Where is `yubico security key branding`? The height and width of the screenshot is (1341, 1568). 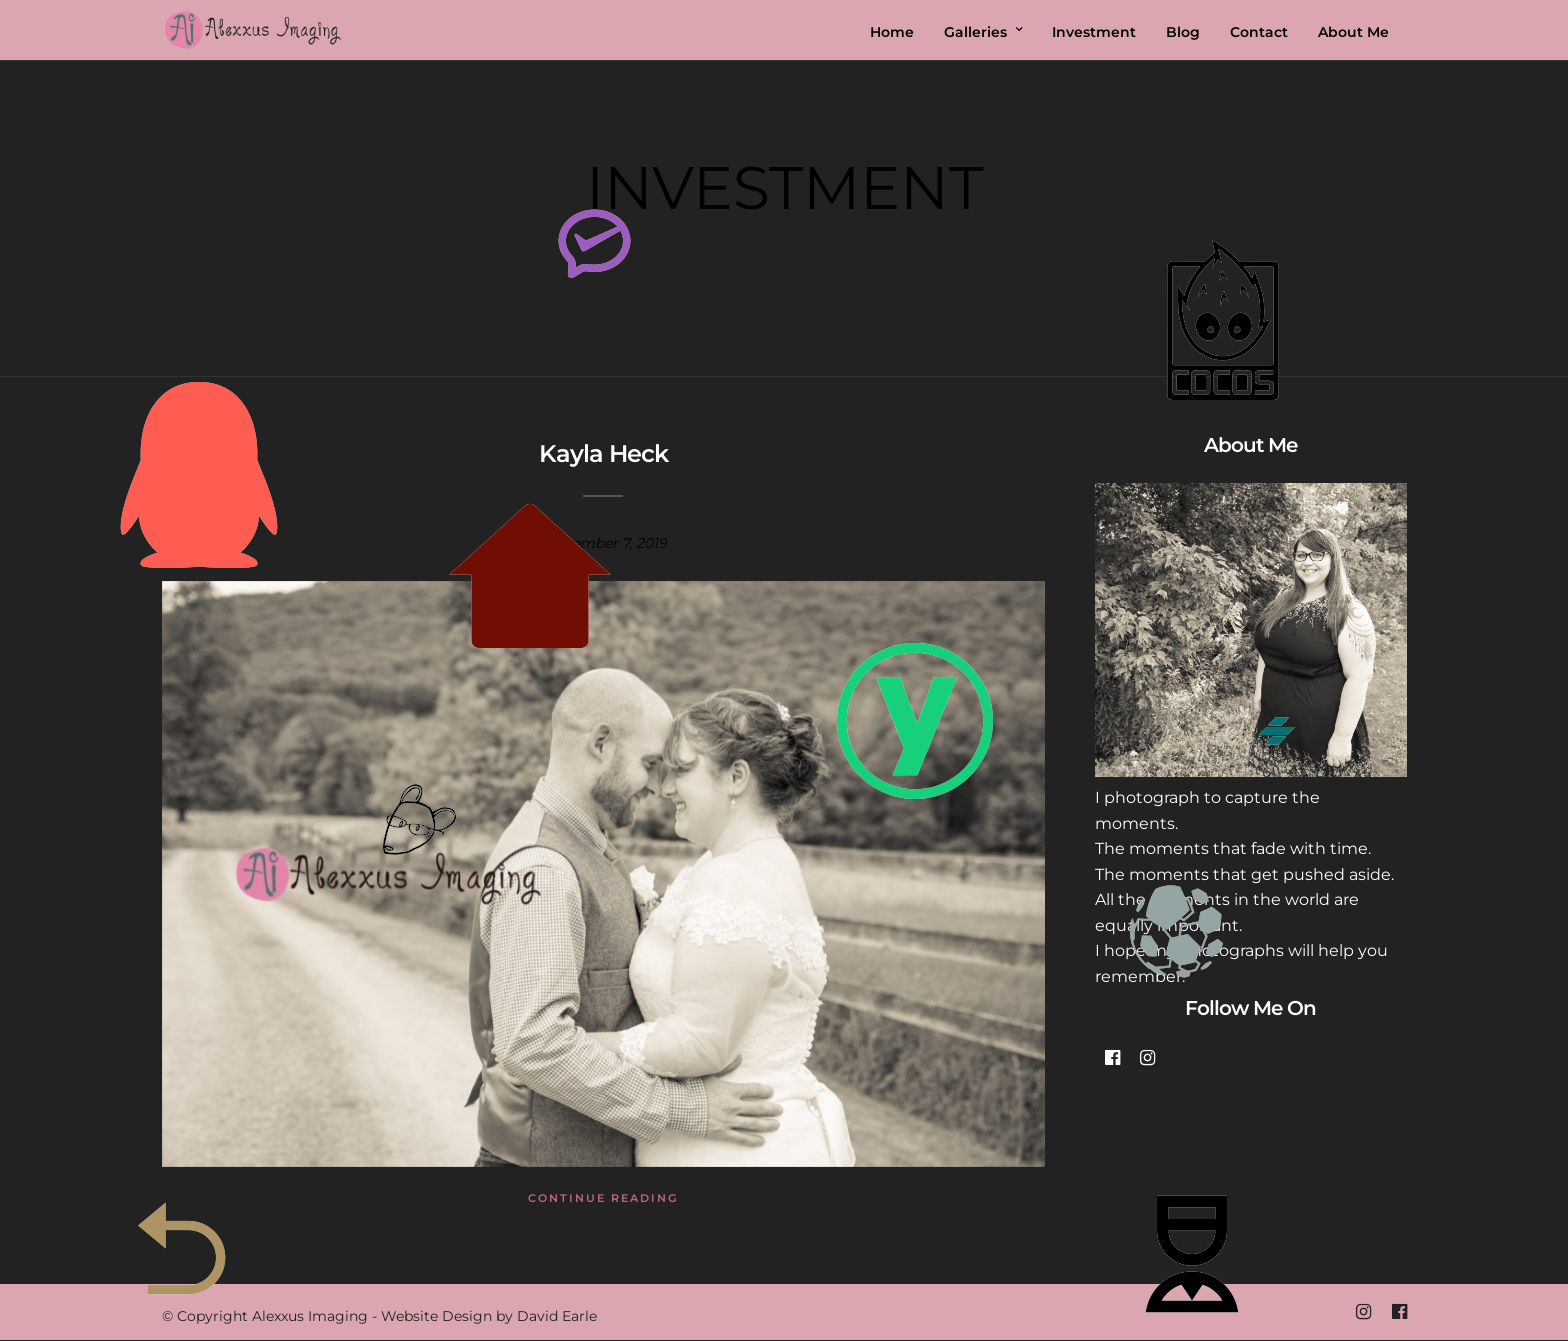
yubico security key branding is located at coordinates (915, 721).